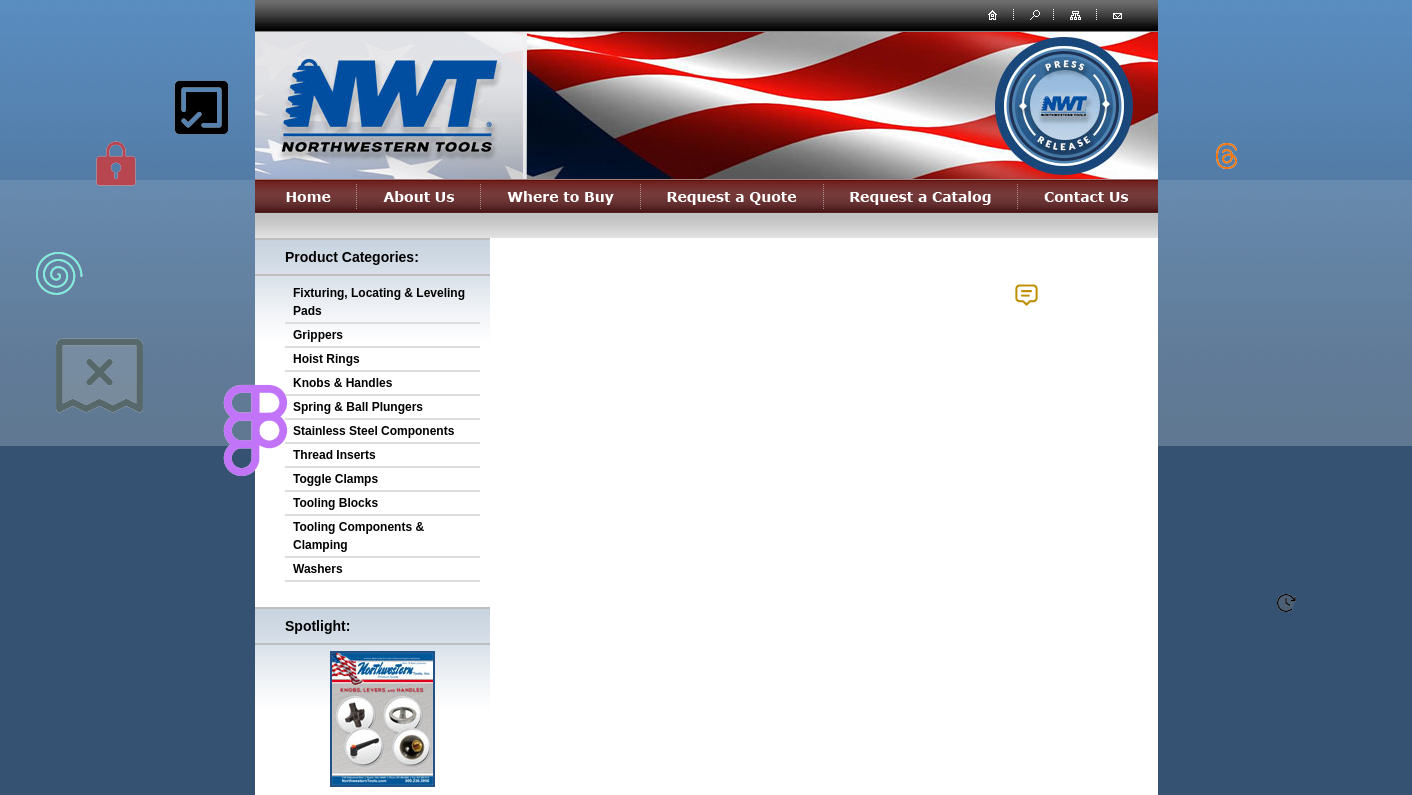 Image resolution: width=1412 pixels, height=795 pixels. What do you see at coordinates (1286, 603) in the screenshot?
I see `redo or restore to a previous state` at bounding box center [1286, 603].